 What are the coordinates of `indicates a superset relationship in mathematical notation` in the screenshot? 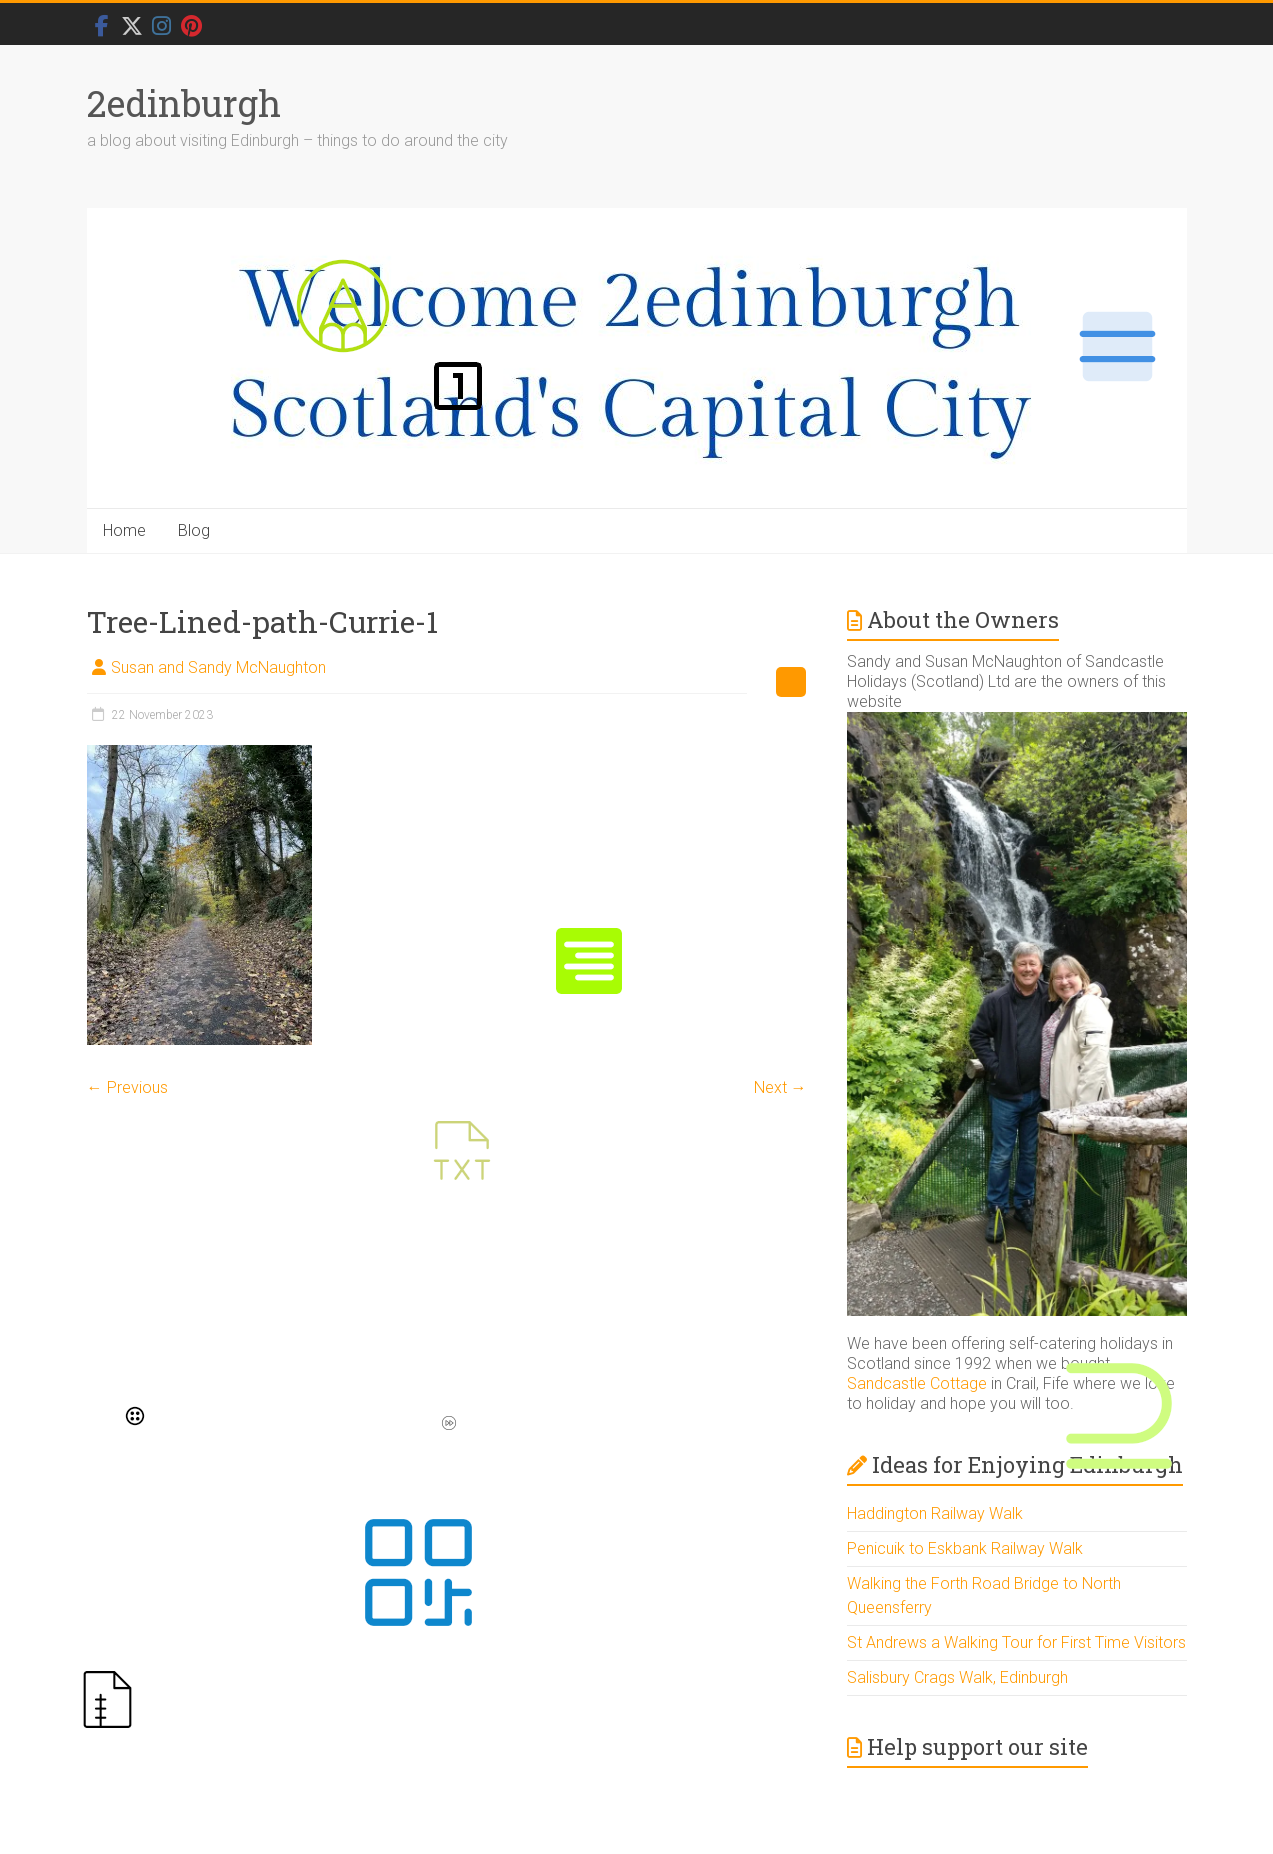 It's located at (1116, 1418).